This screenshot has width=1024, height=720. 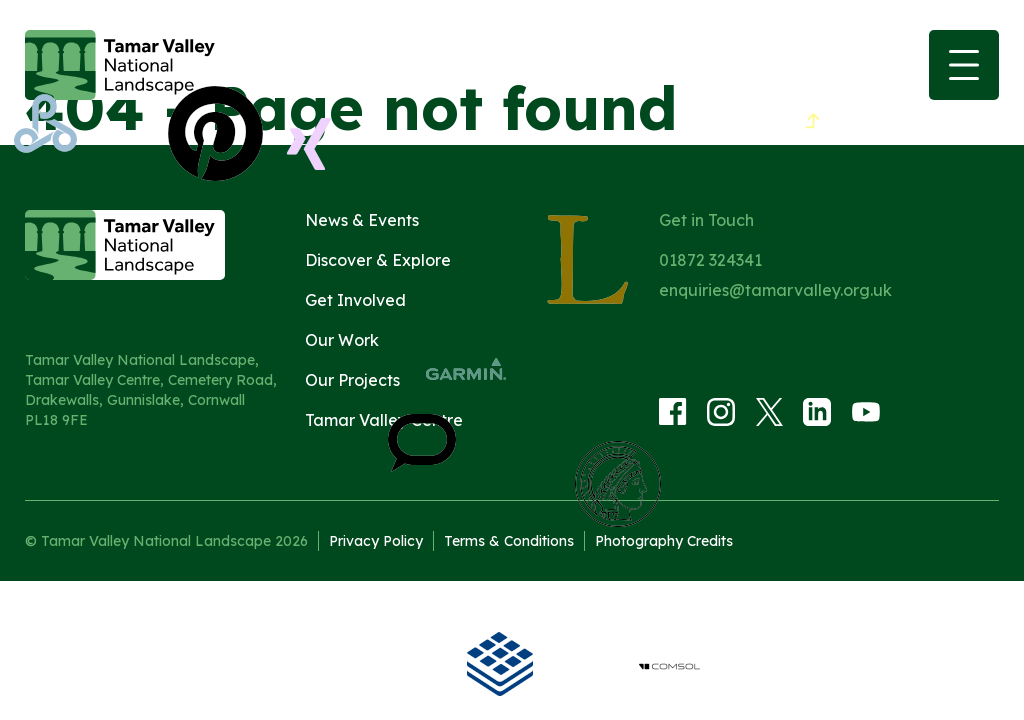 I want to click on open Pinterest app, so click(x=215, y=133).